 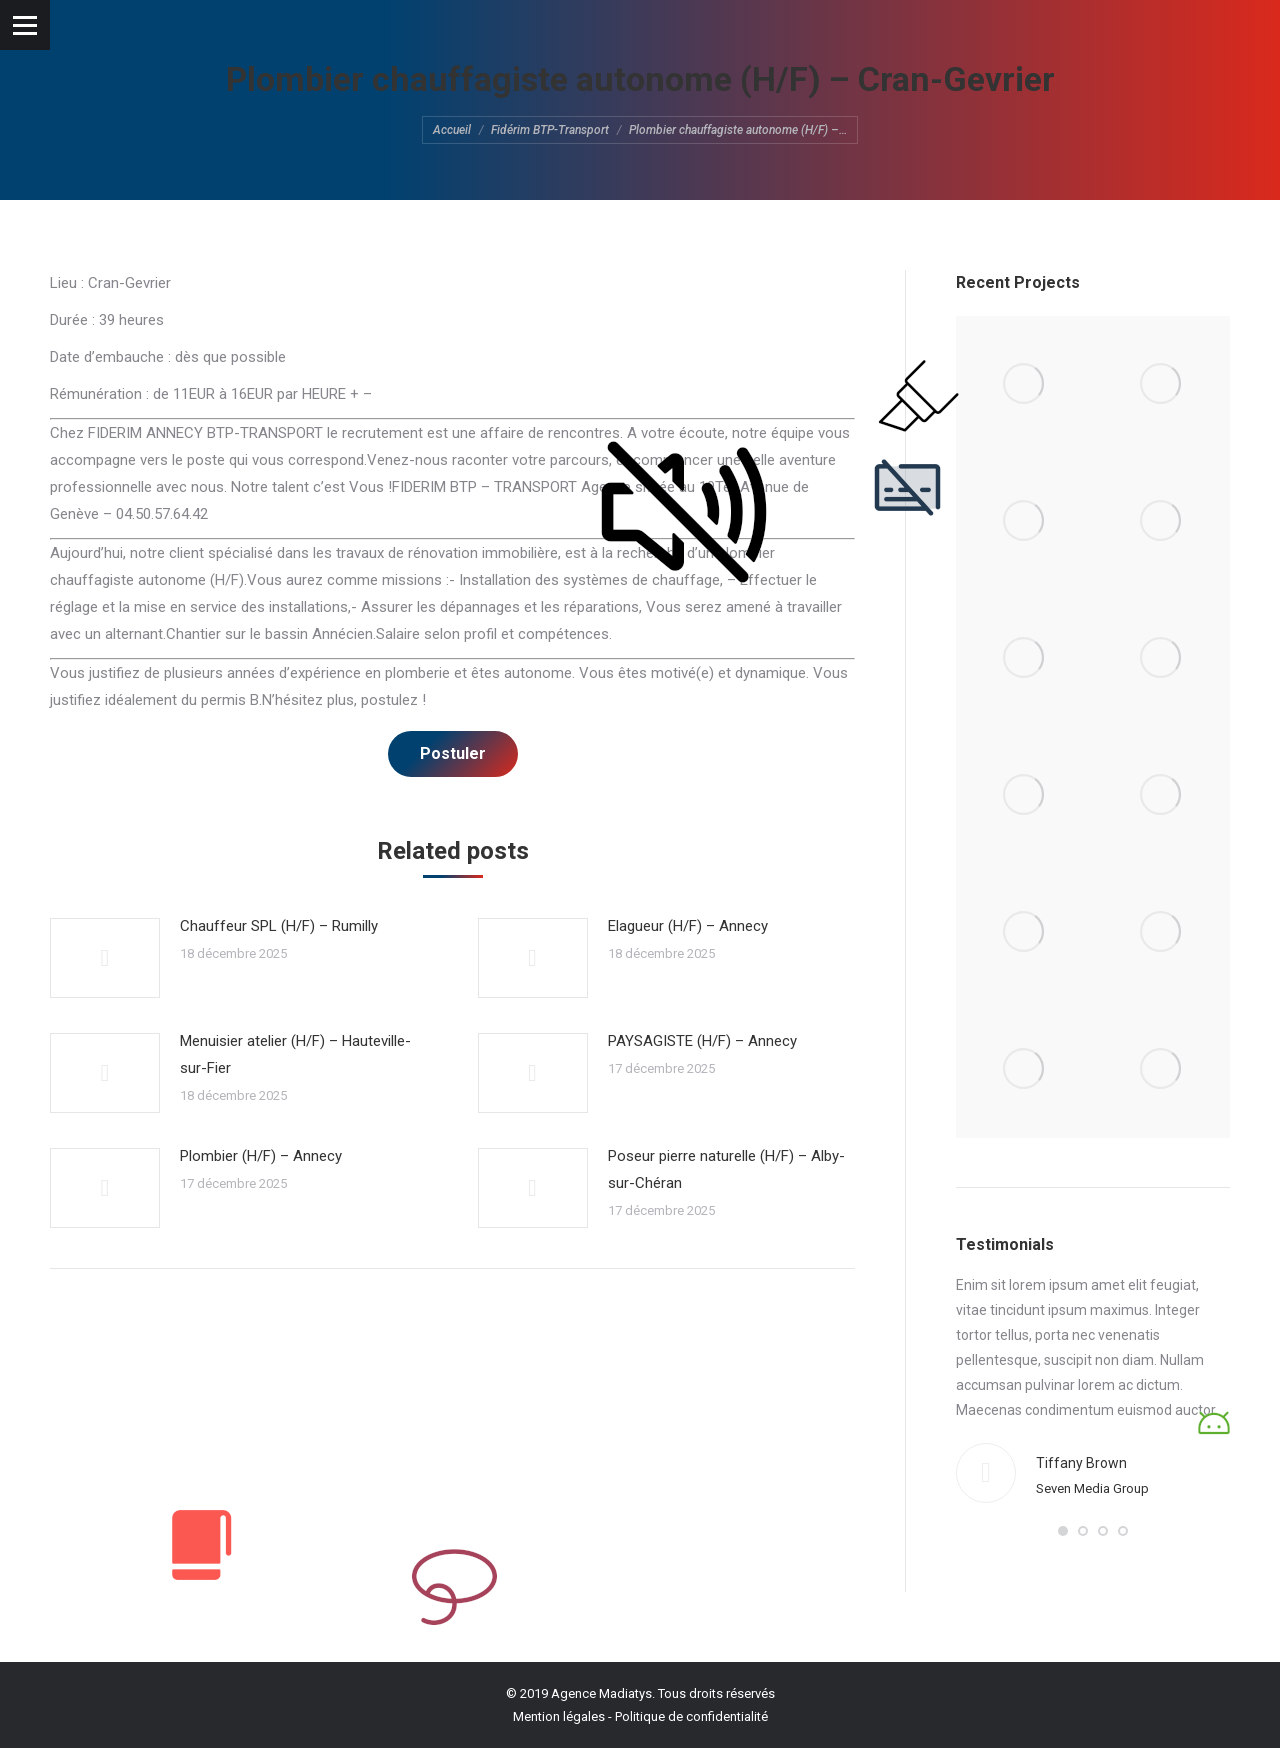 What do you see at coordinates (454, 1582) in the screenshot?
I see `use lasso selection tool` at bounding box center [454, 1582].